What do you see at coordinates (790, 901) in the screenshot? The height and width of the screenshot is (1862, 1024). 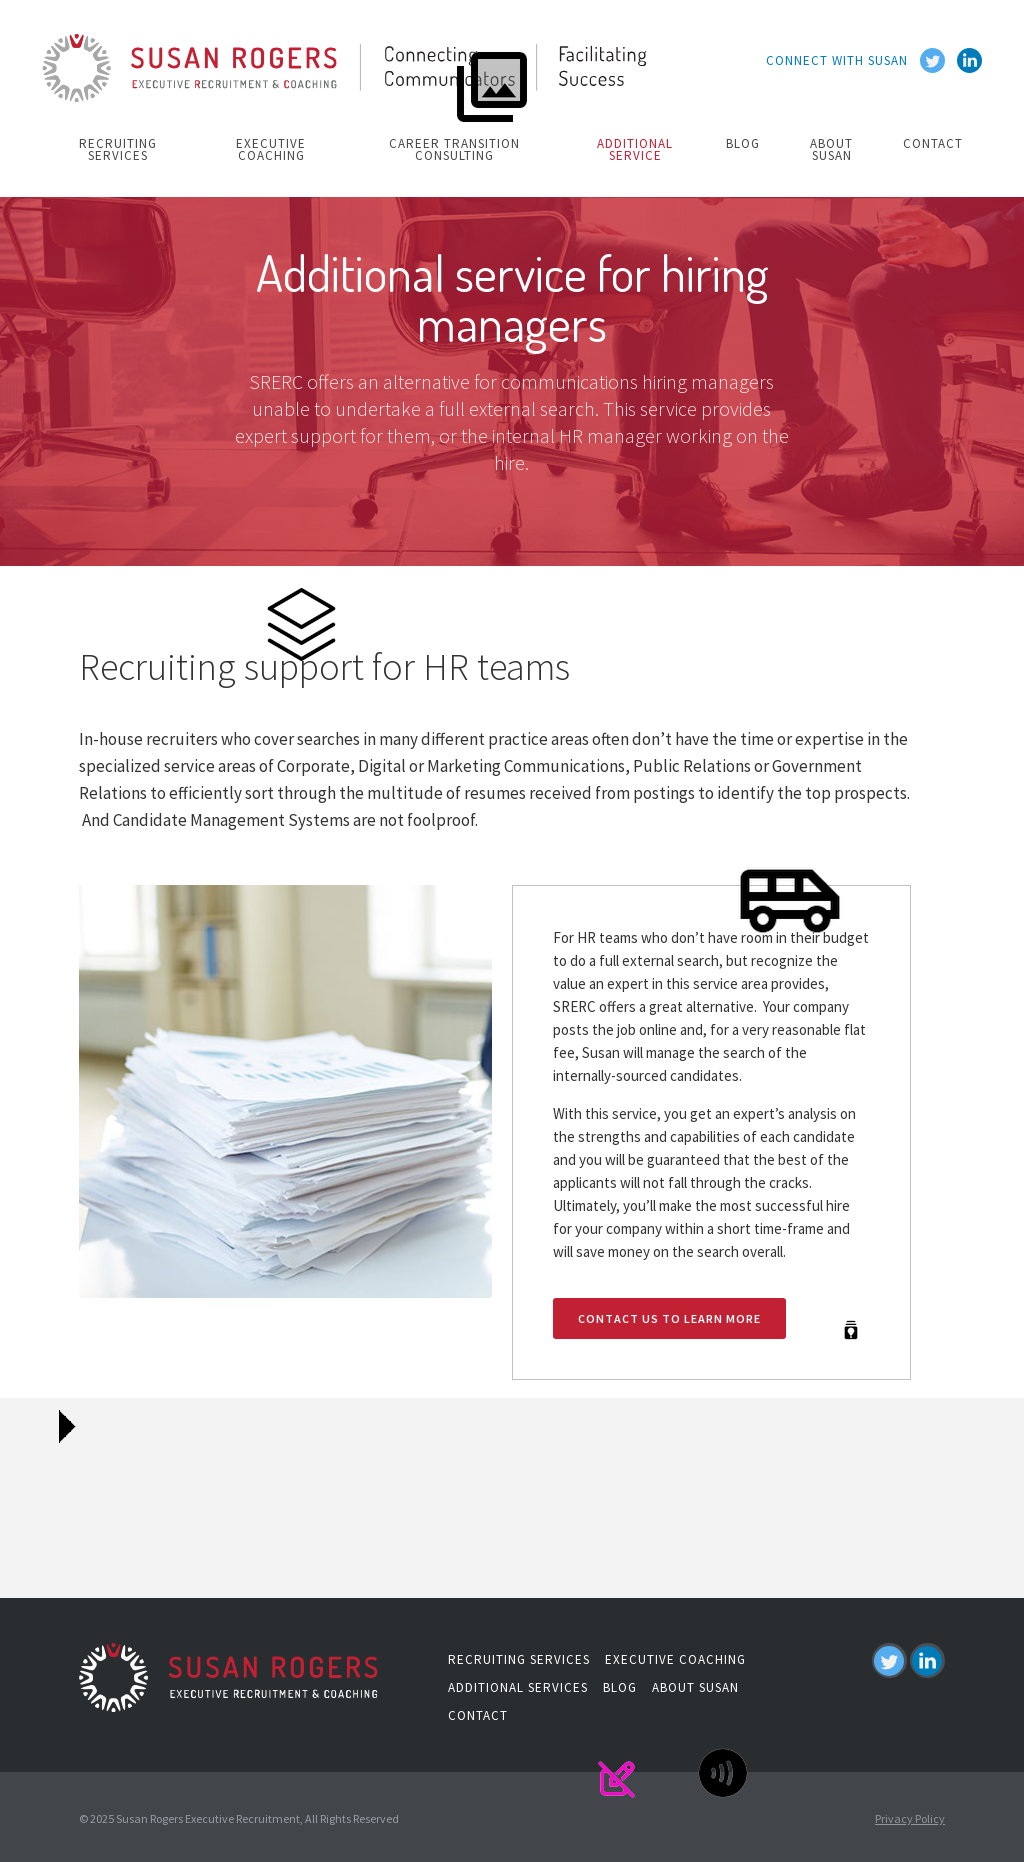 I see `access airport shuttle services` at bounding box center [790, 901].